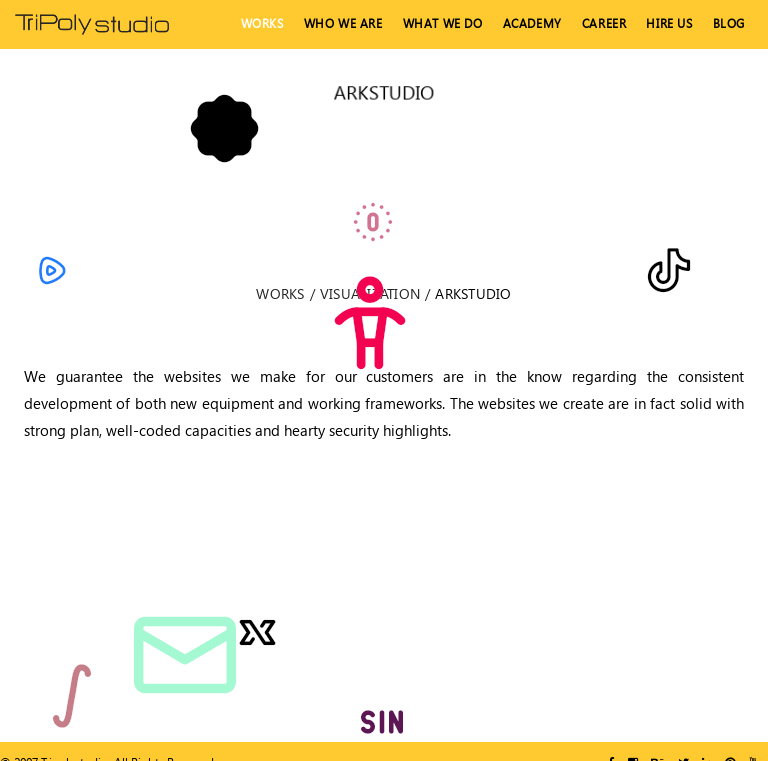  What do you see at coordinates (669, 271) in the screenshot?
I see `open TikTok app` at bounding box center [669, 271].